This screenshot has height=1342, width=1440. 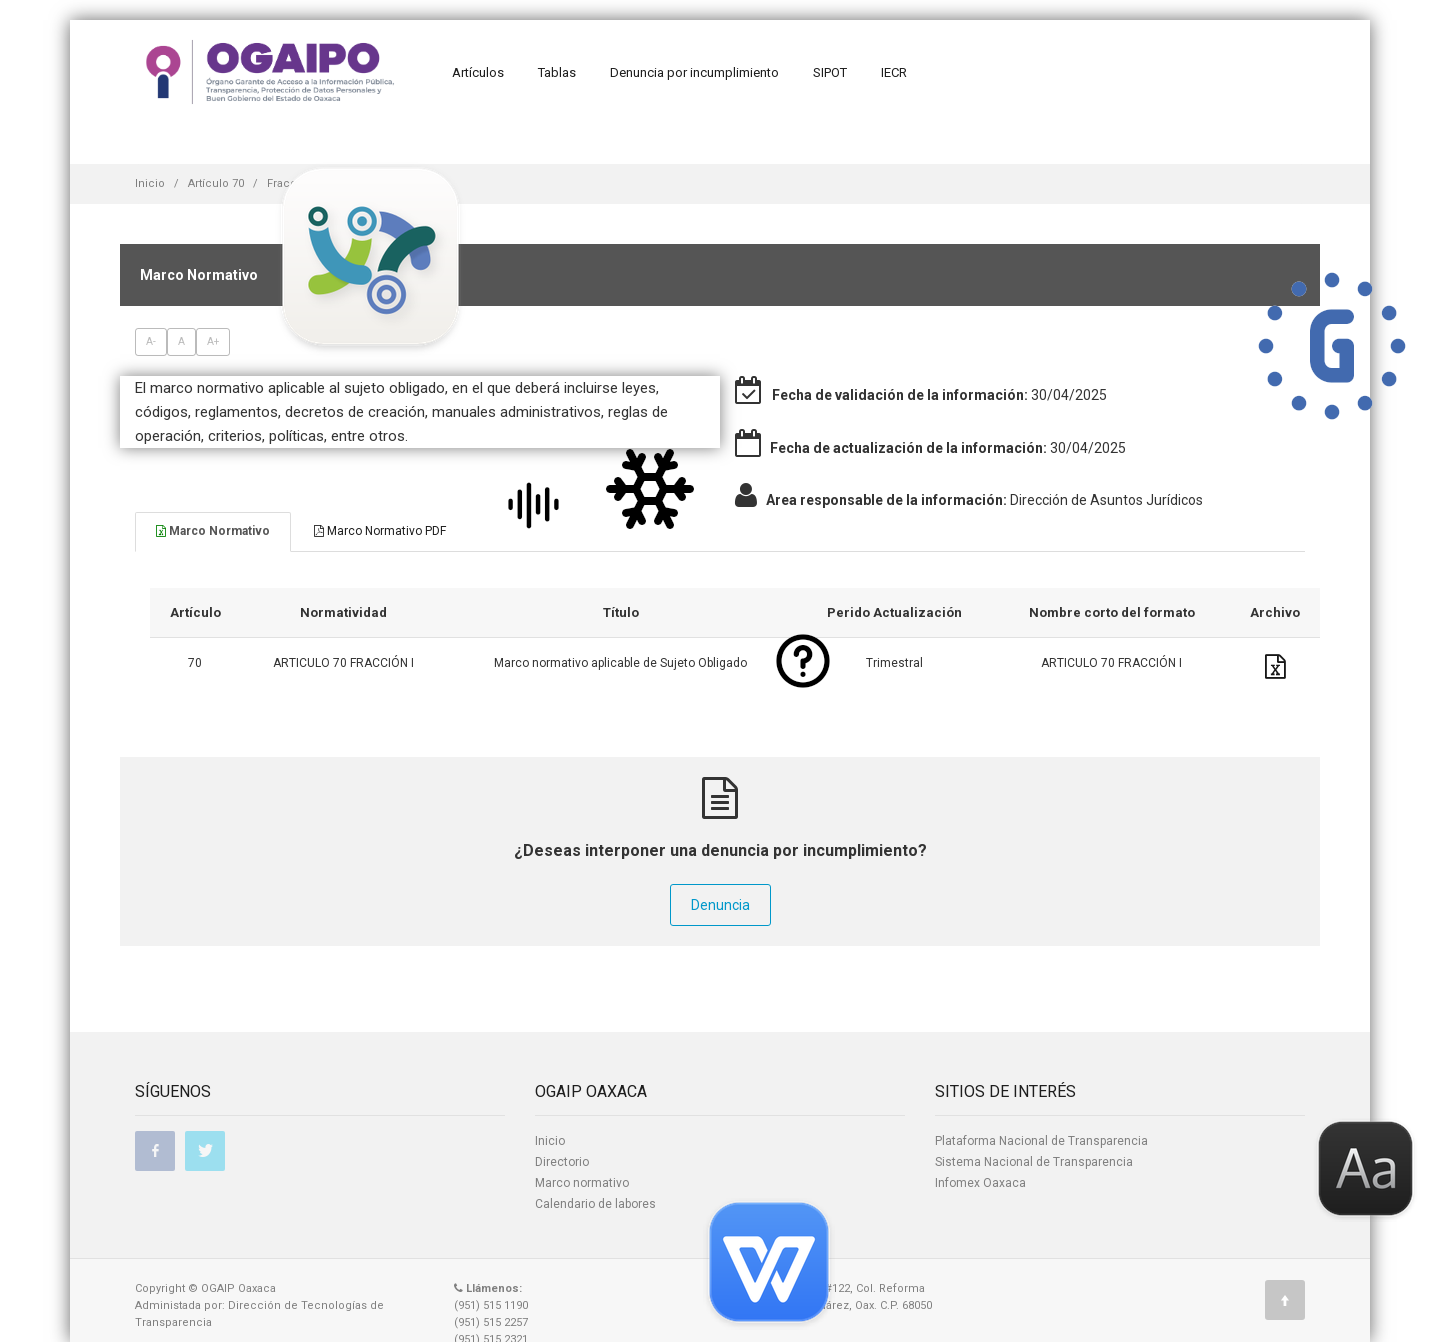 What do you see at coordinates (533, 505) in the screenshot?
I see `audio playback or sound visualization` at bounding box center [533, 505].